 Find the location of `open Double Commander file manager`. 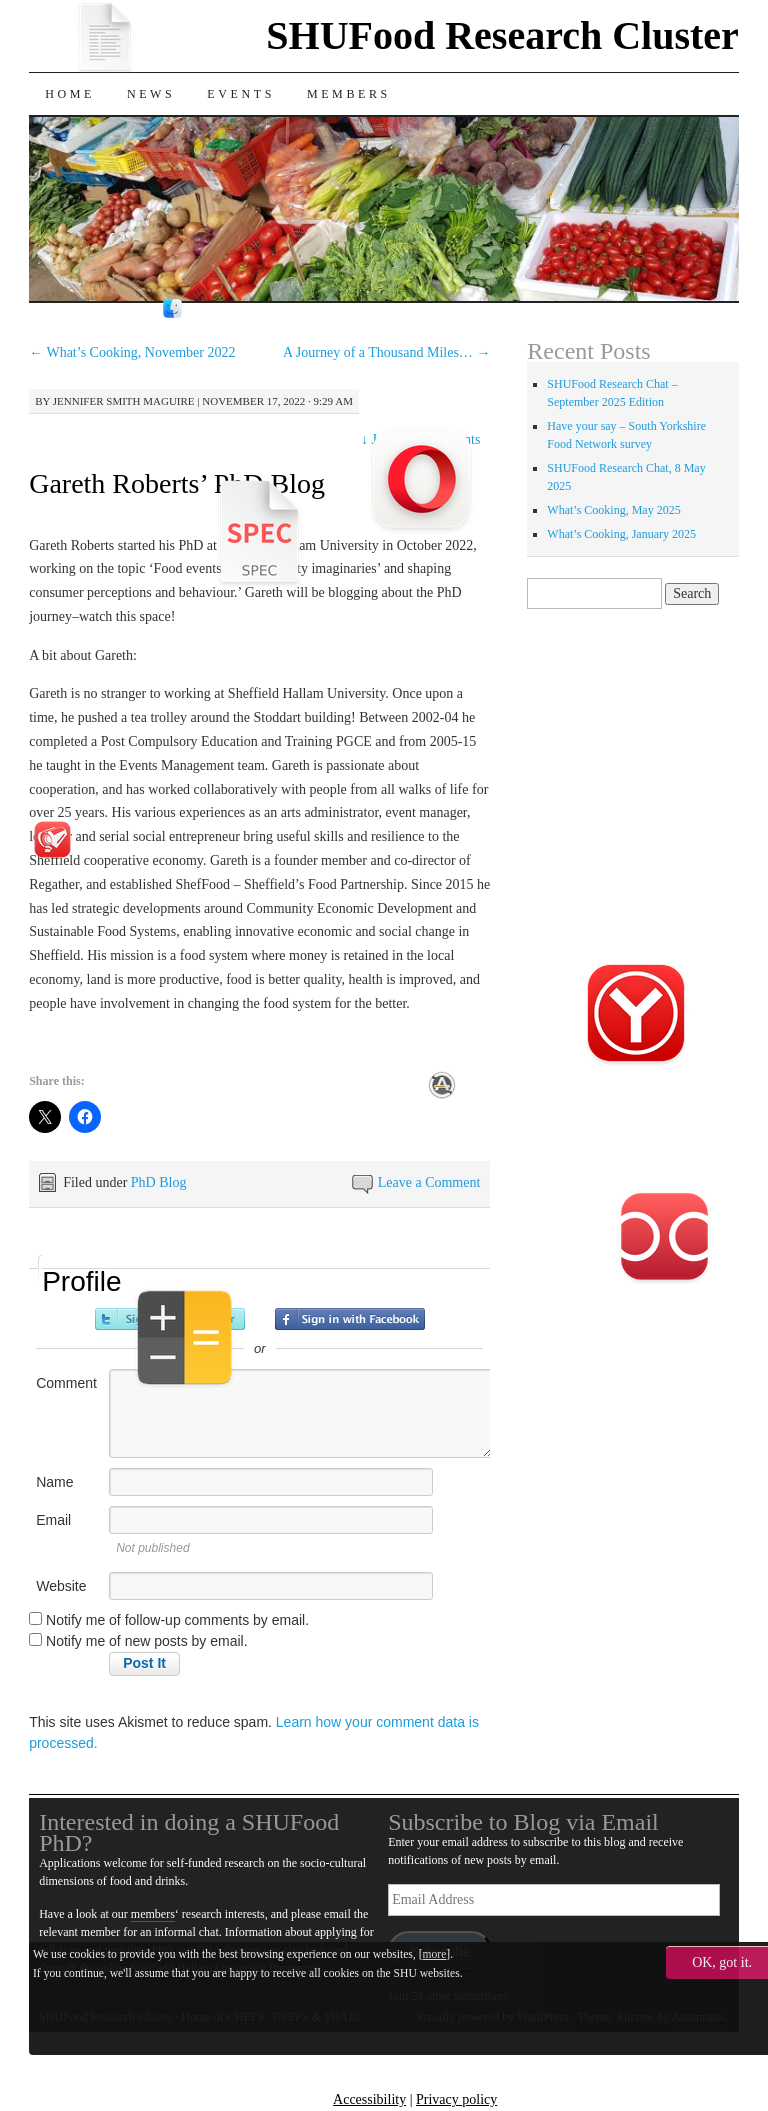

open Double Commander file manager is located at coordinates (664, 1236).